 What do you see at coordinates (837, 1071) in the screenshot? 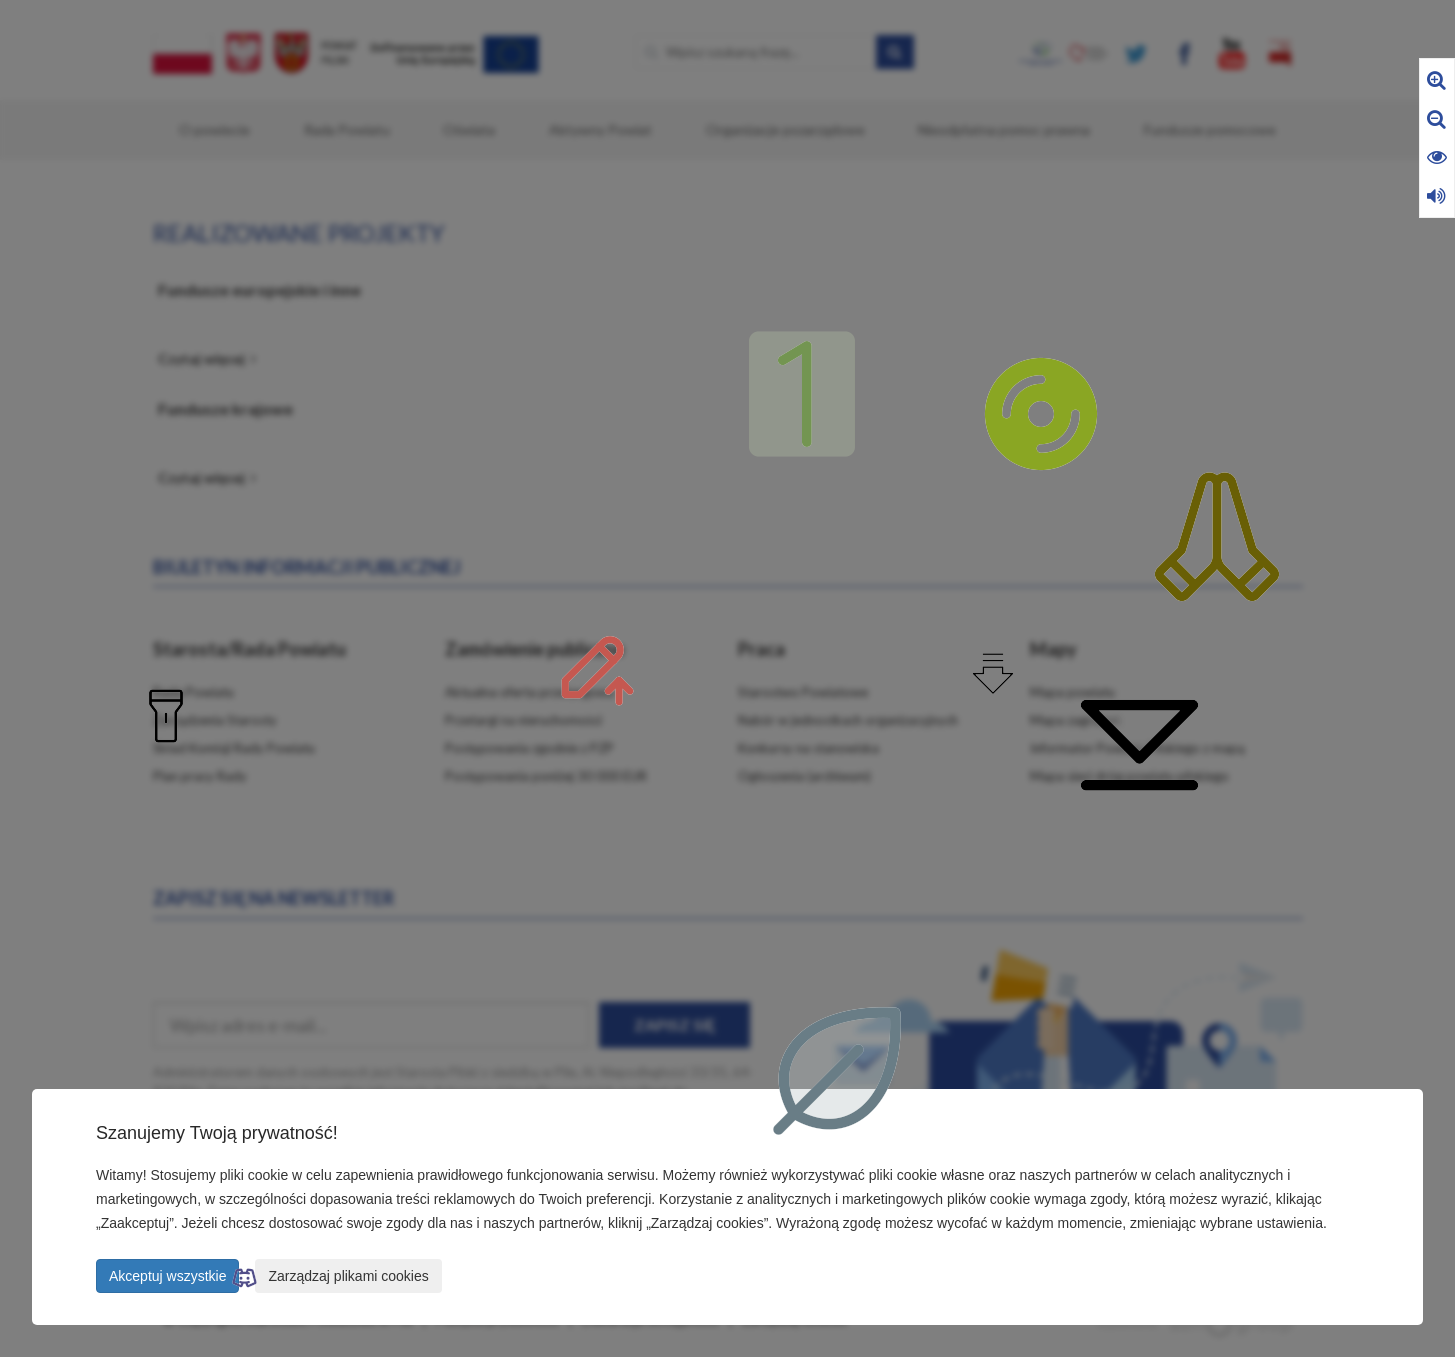
I see `eco-friendly or sustainable option` at bounding box center [837, 1071].